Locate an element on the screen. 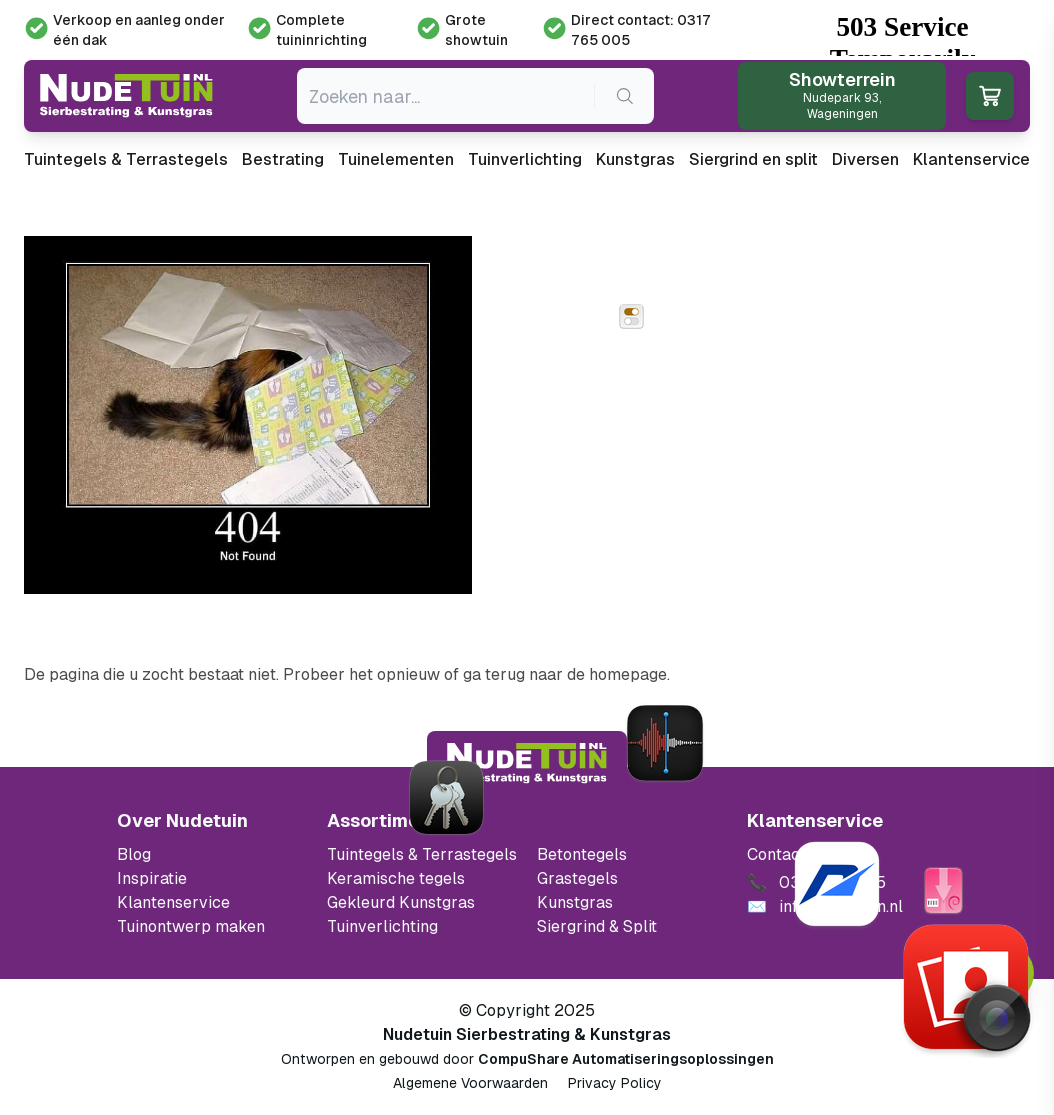  open the voice memos app is located at coordinates (665, 743).